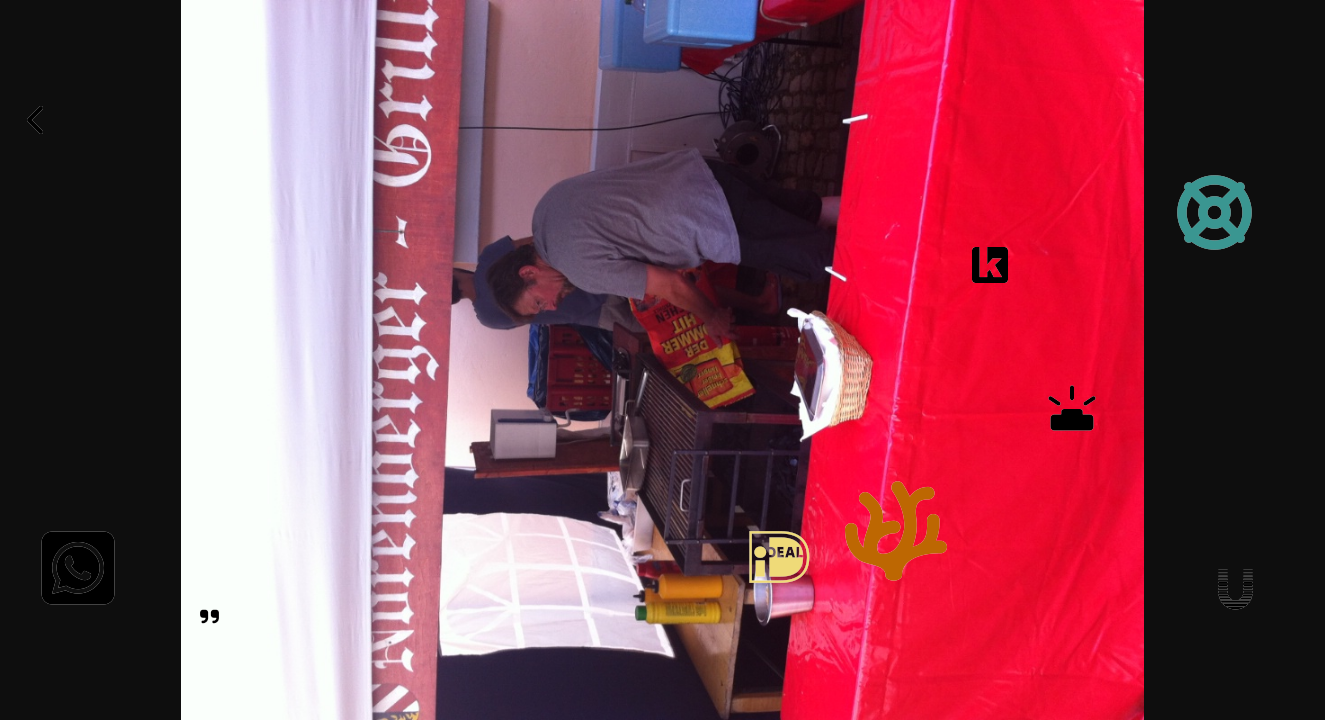  Describe the element at coordinates (78, 568) in the screenshot. I see `open WhatsApp messaging app` at that location.